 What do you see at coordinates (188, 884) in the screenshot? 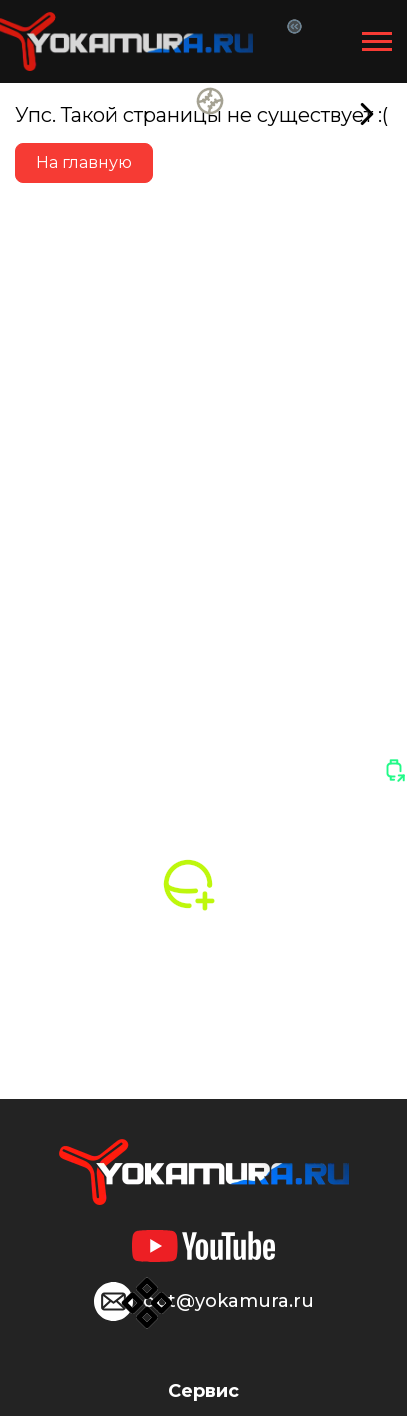
I see `add a new globe or world location` at bounding box center [188, 884].